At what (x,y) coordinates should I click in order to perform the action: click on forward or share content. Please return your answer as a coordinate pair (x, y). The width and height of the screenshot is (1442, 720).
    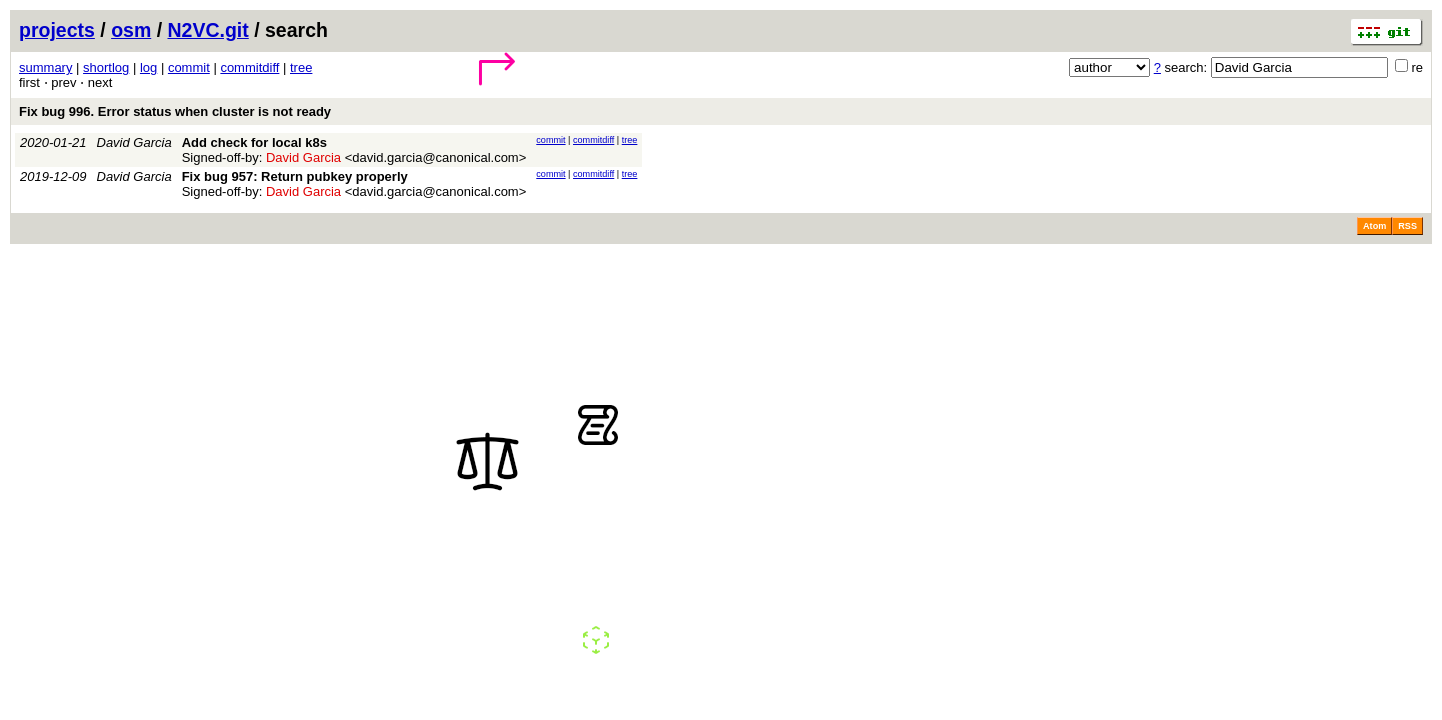
    Looking at the image, I should click on (497, 69).